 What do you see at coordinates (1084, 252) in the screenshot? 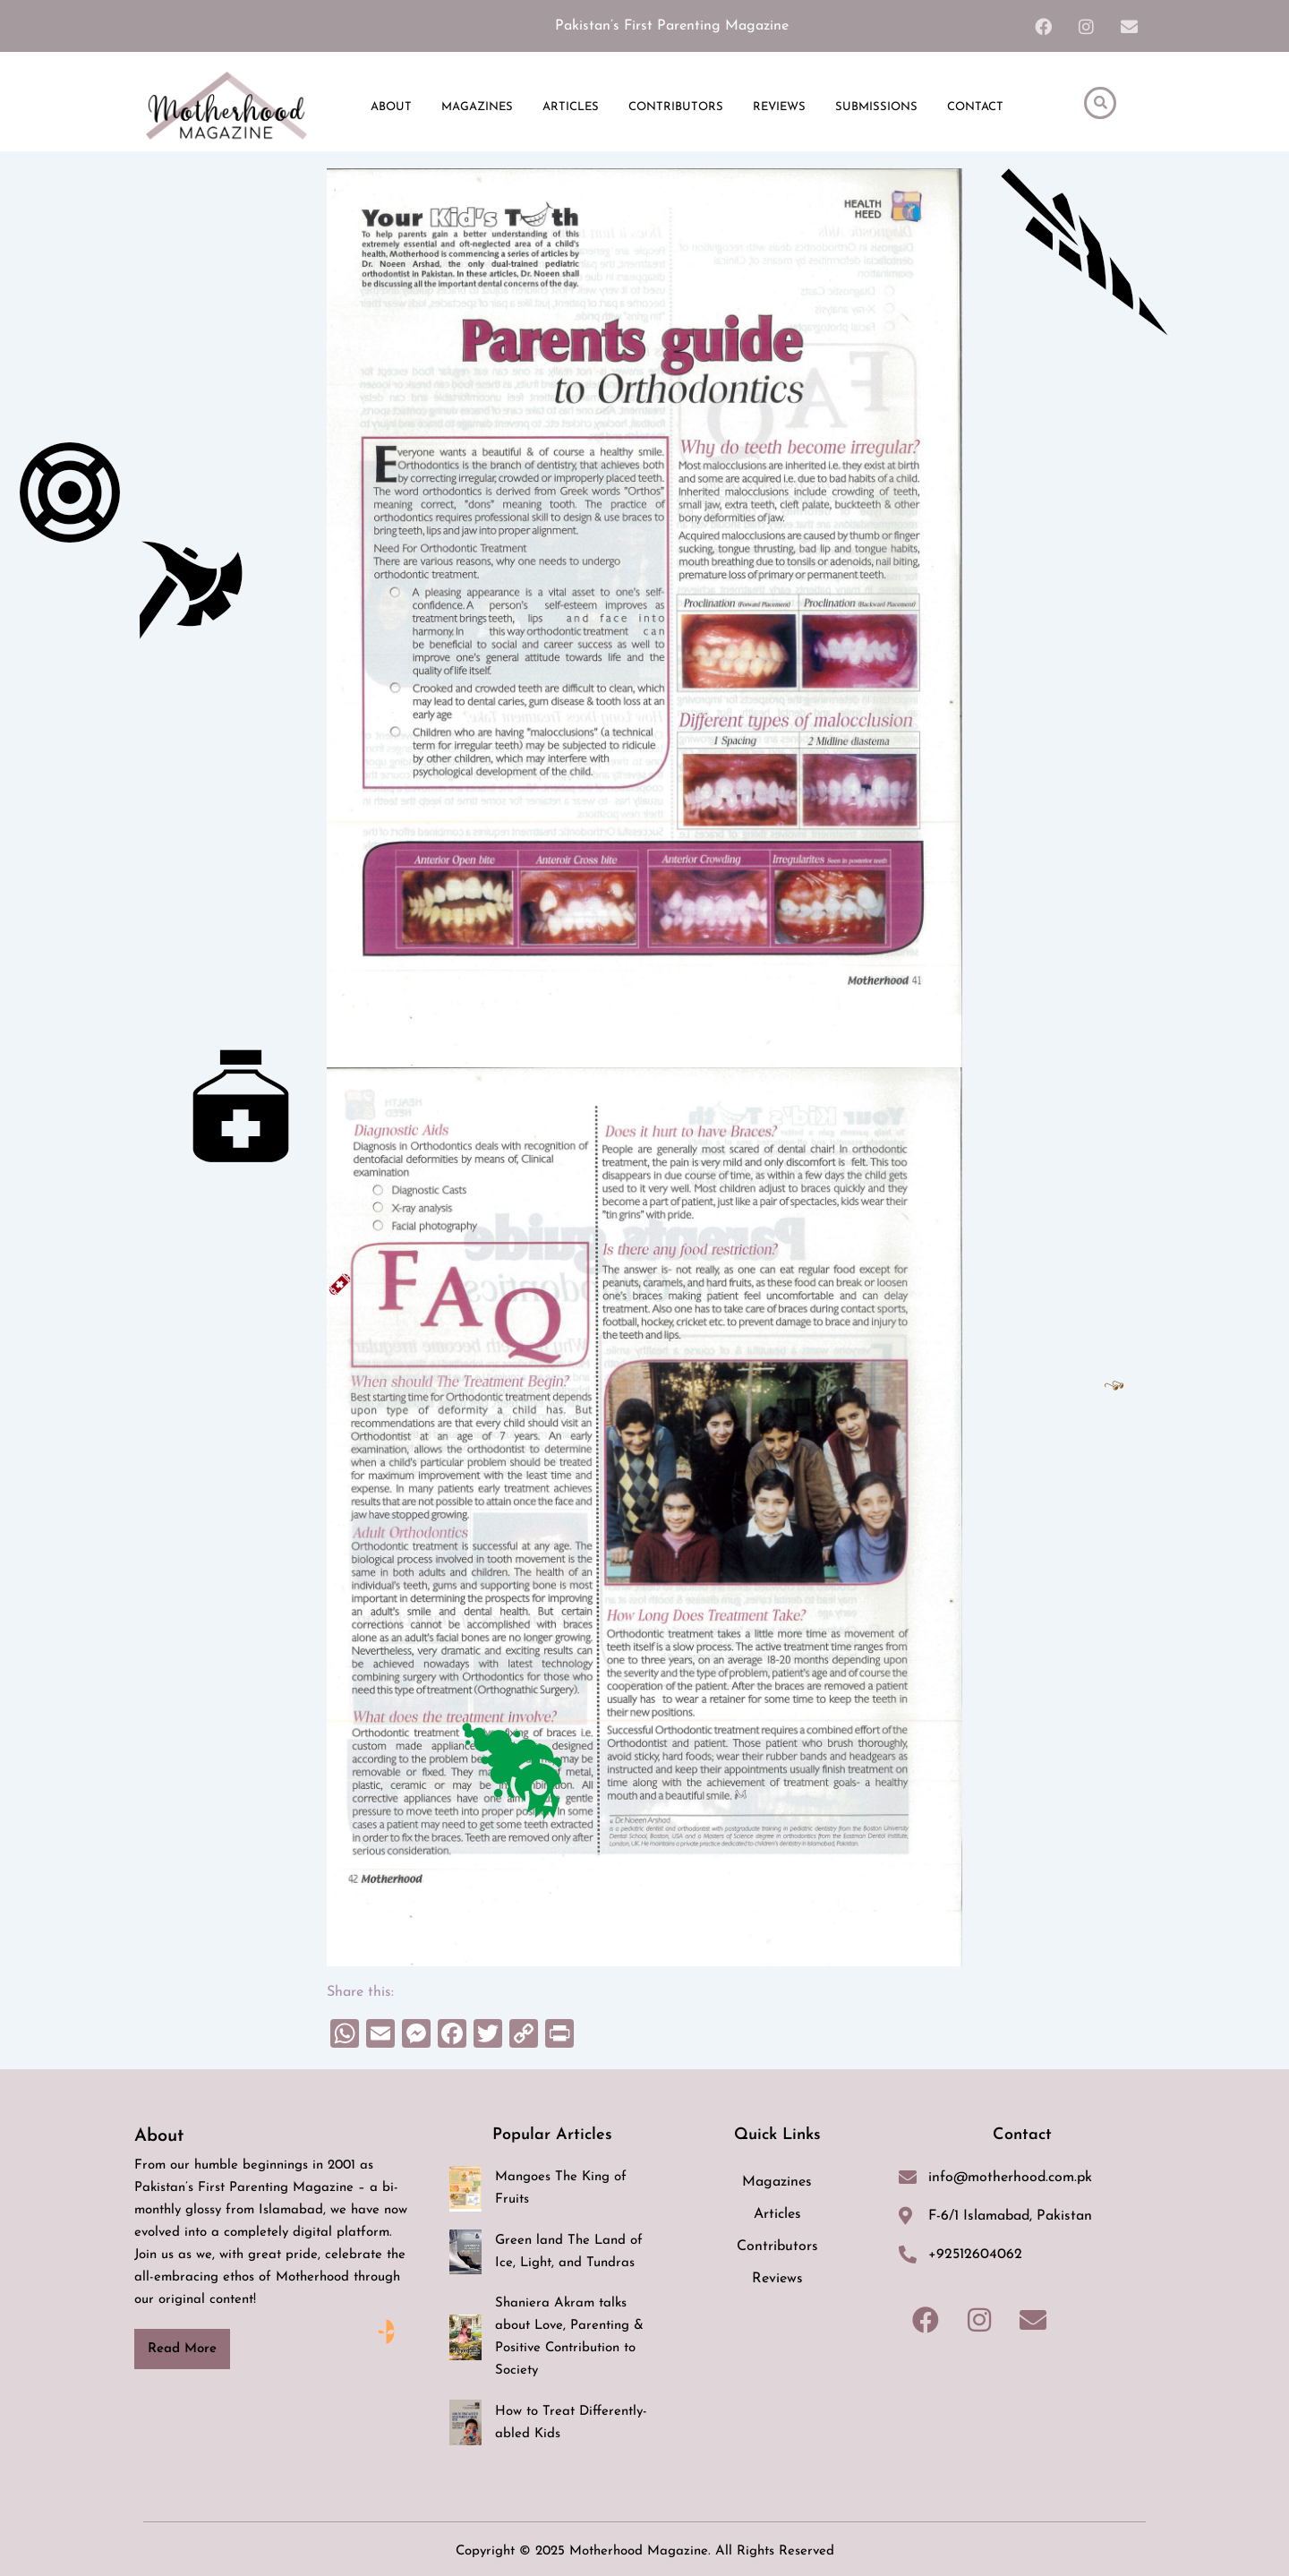
I see `indicates a coiled nail or screw fastener item` at bounding box center [1084, 252].